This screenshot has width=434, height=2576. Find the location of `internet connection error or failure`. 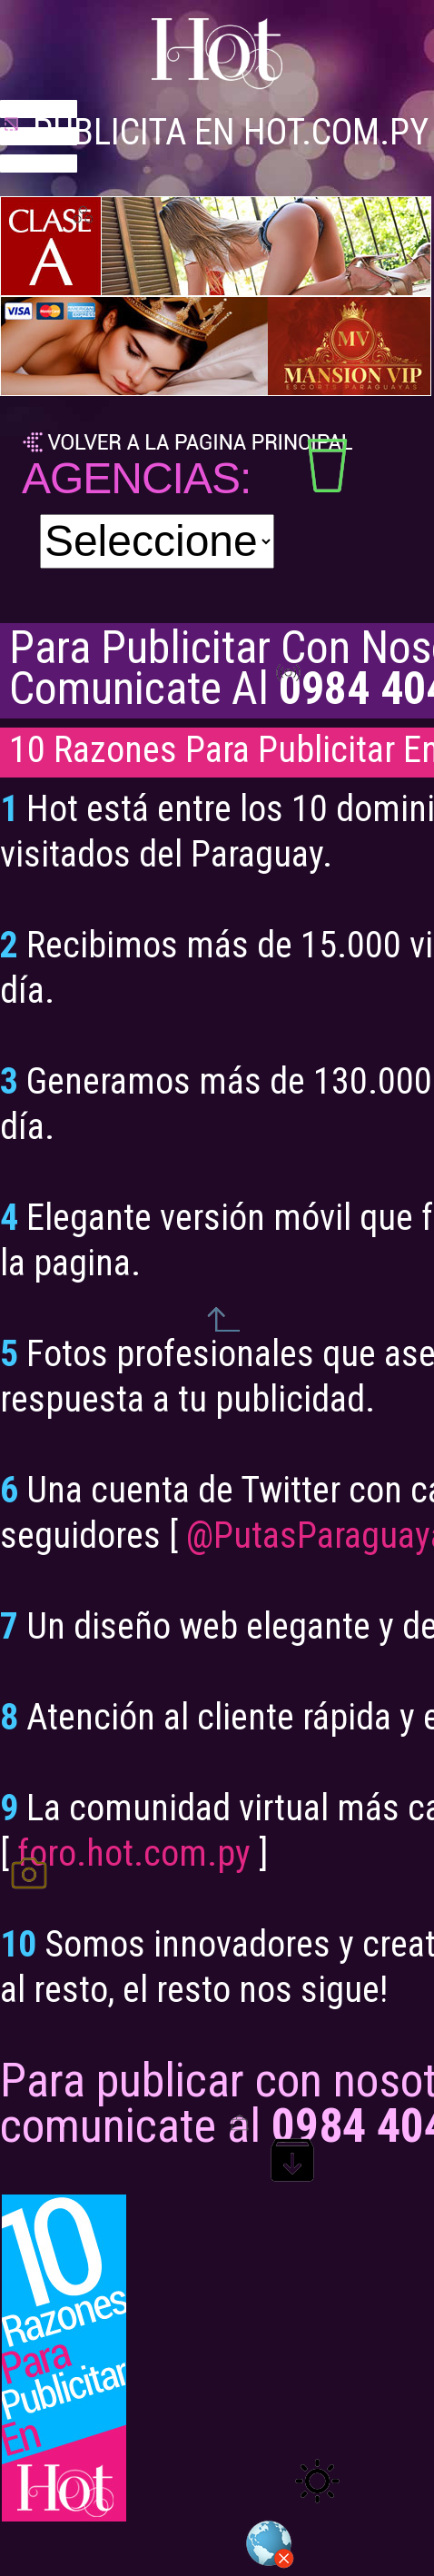

internet connection error or failure is located at coordinates (269, 2543).